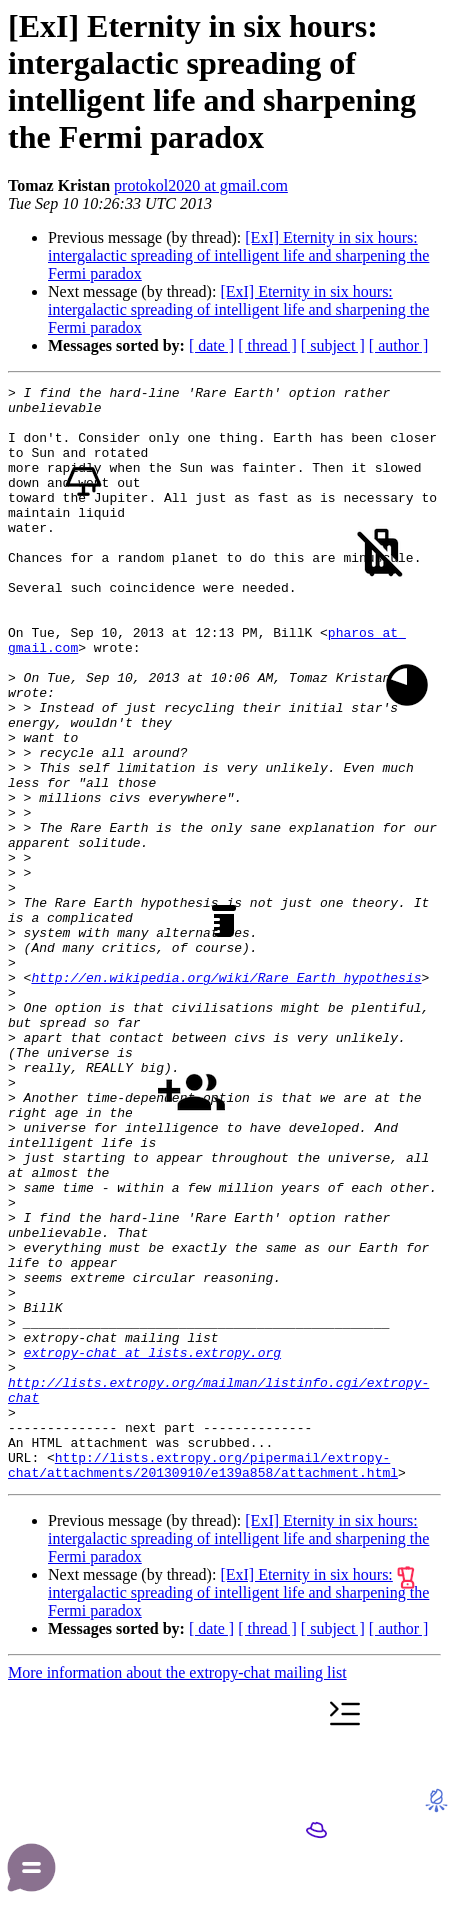 Image resolution: width=449 pixels, height=1909 pixels. I want to click on open chat or messaging, so click(31, 1867).